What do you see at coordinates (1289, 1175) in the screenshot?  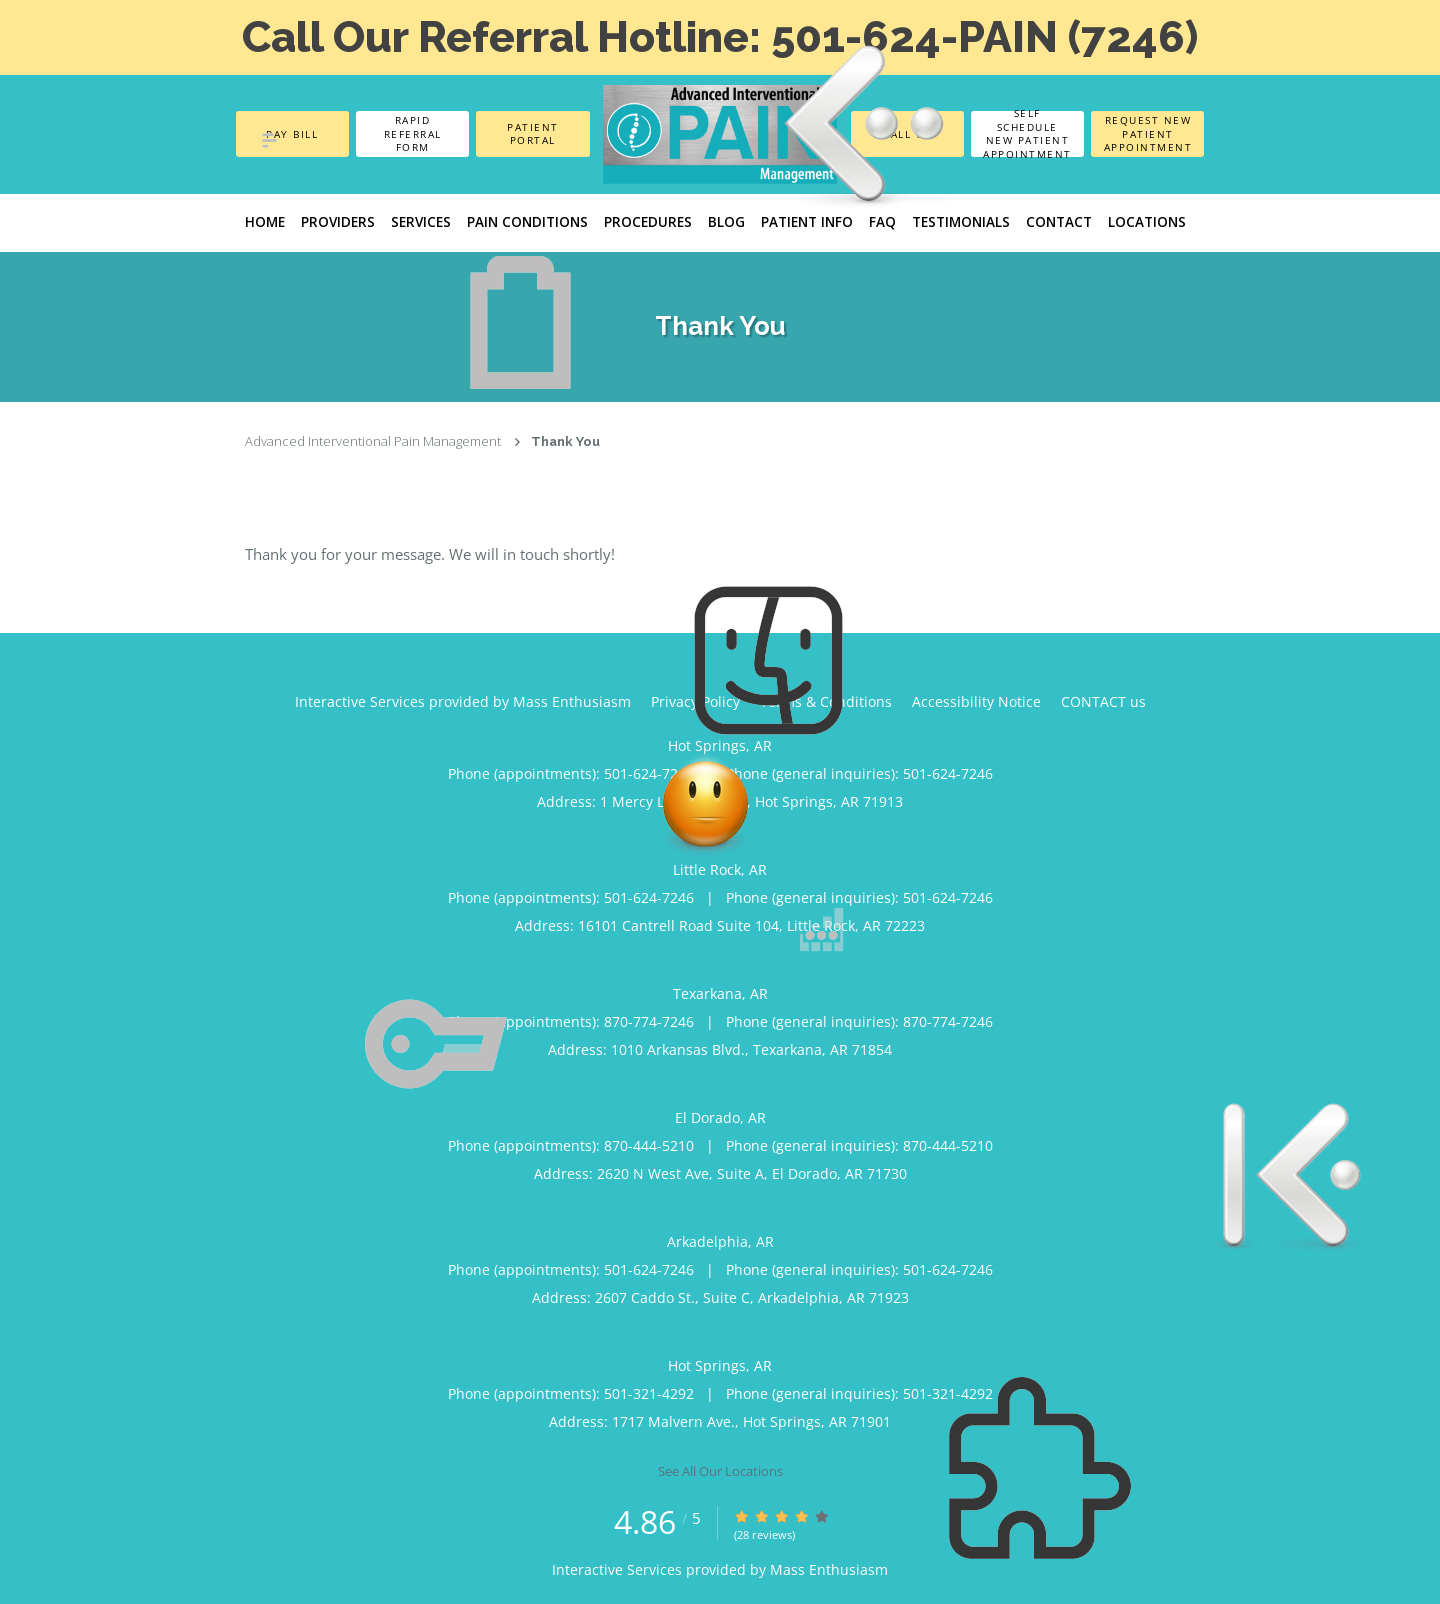 I see `go to the first item in a list or sequence` at bounding box center [1289, 1175].